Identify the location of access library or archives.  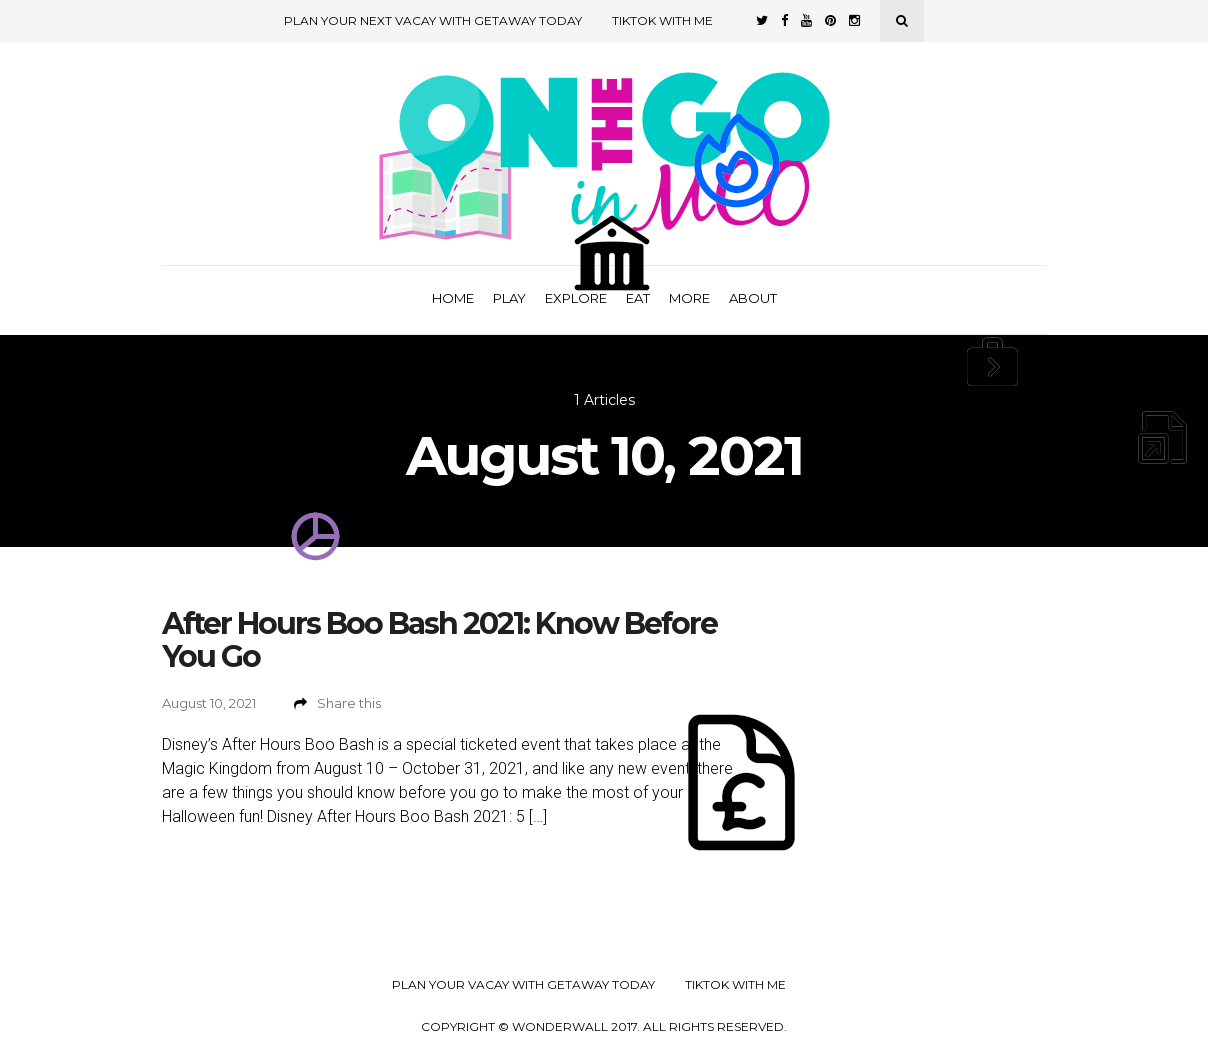
(612, 253).